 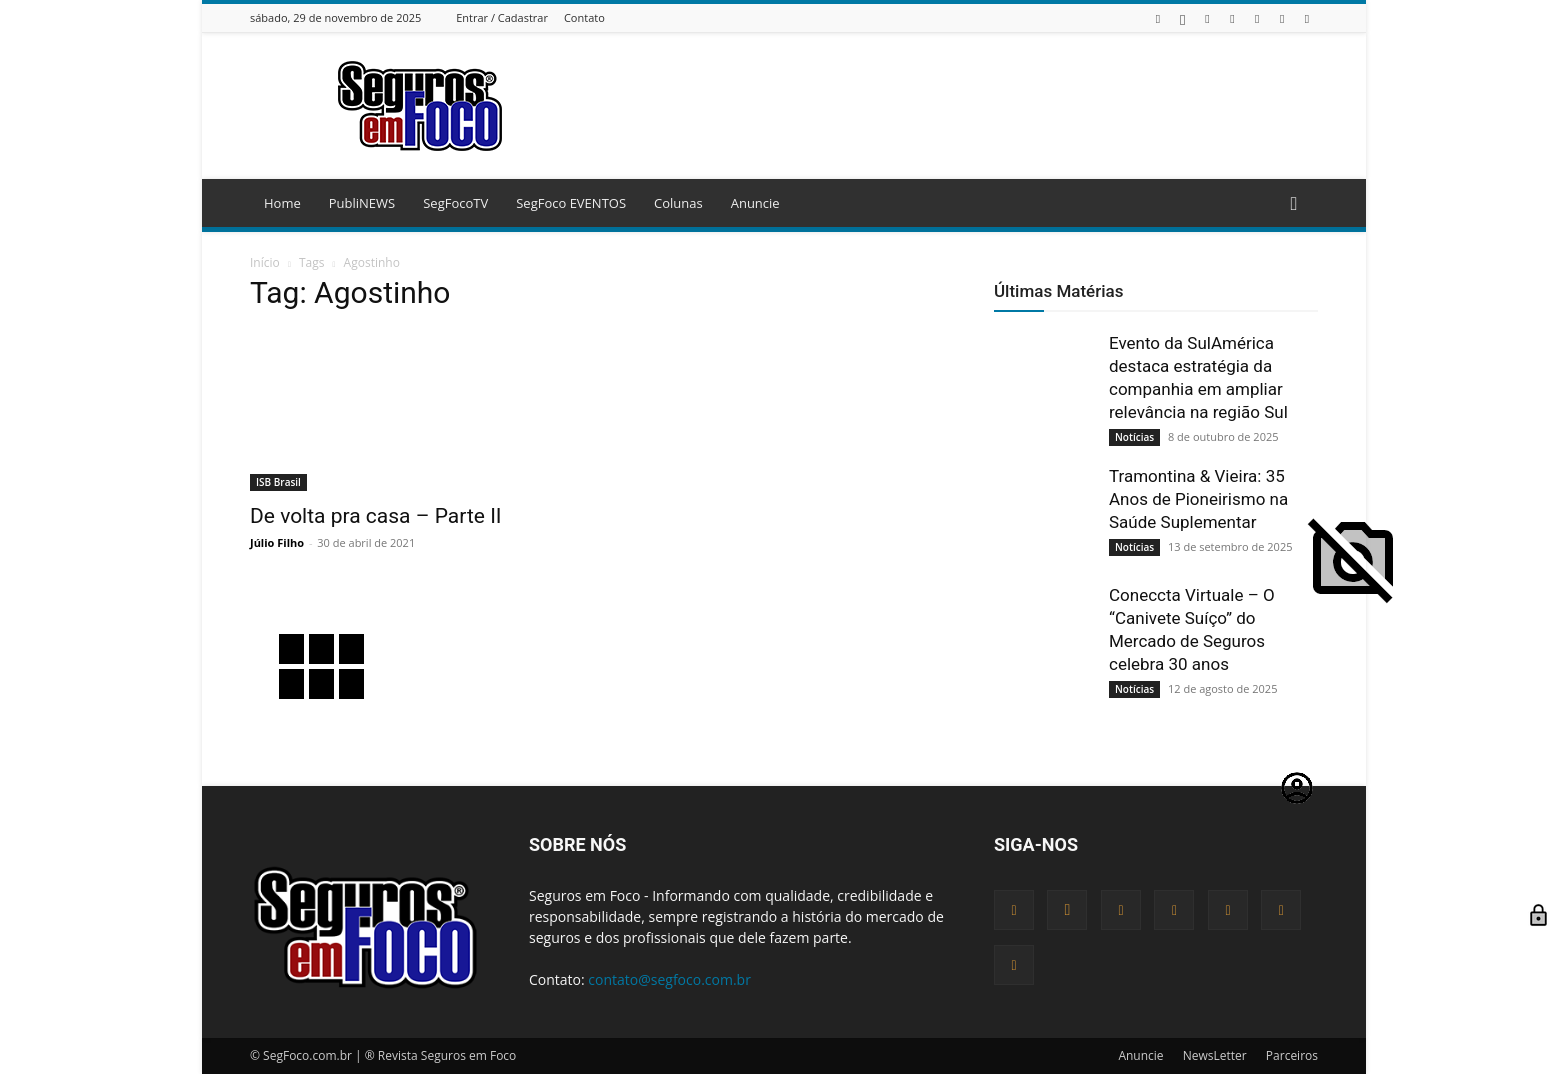 What do you see at coordinates (1353, 558) in the screenshot?
I see `photography not allowed in this area` at bounding box center [1353, 558].